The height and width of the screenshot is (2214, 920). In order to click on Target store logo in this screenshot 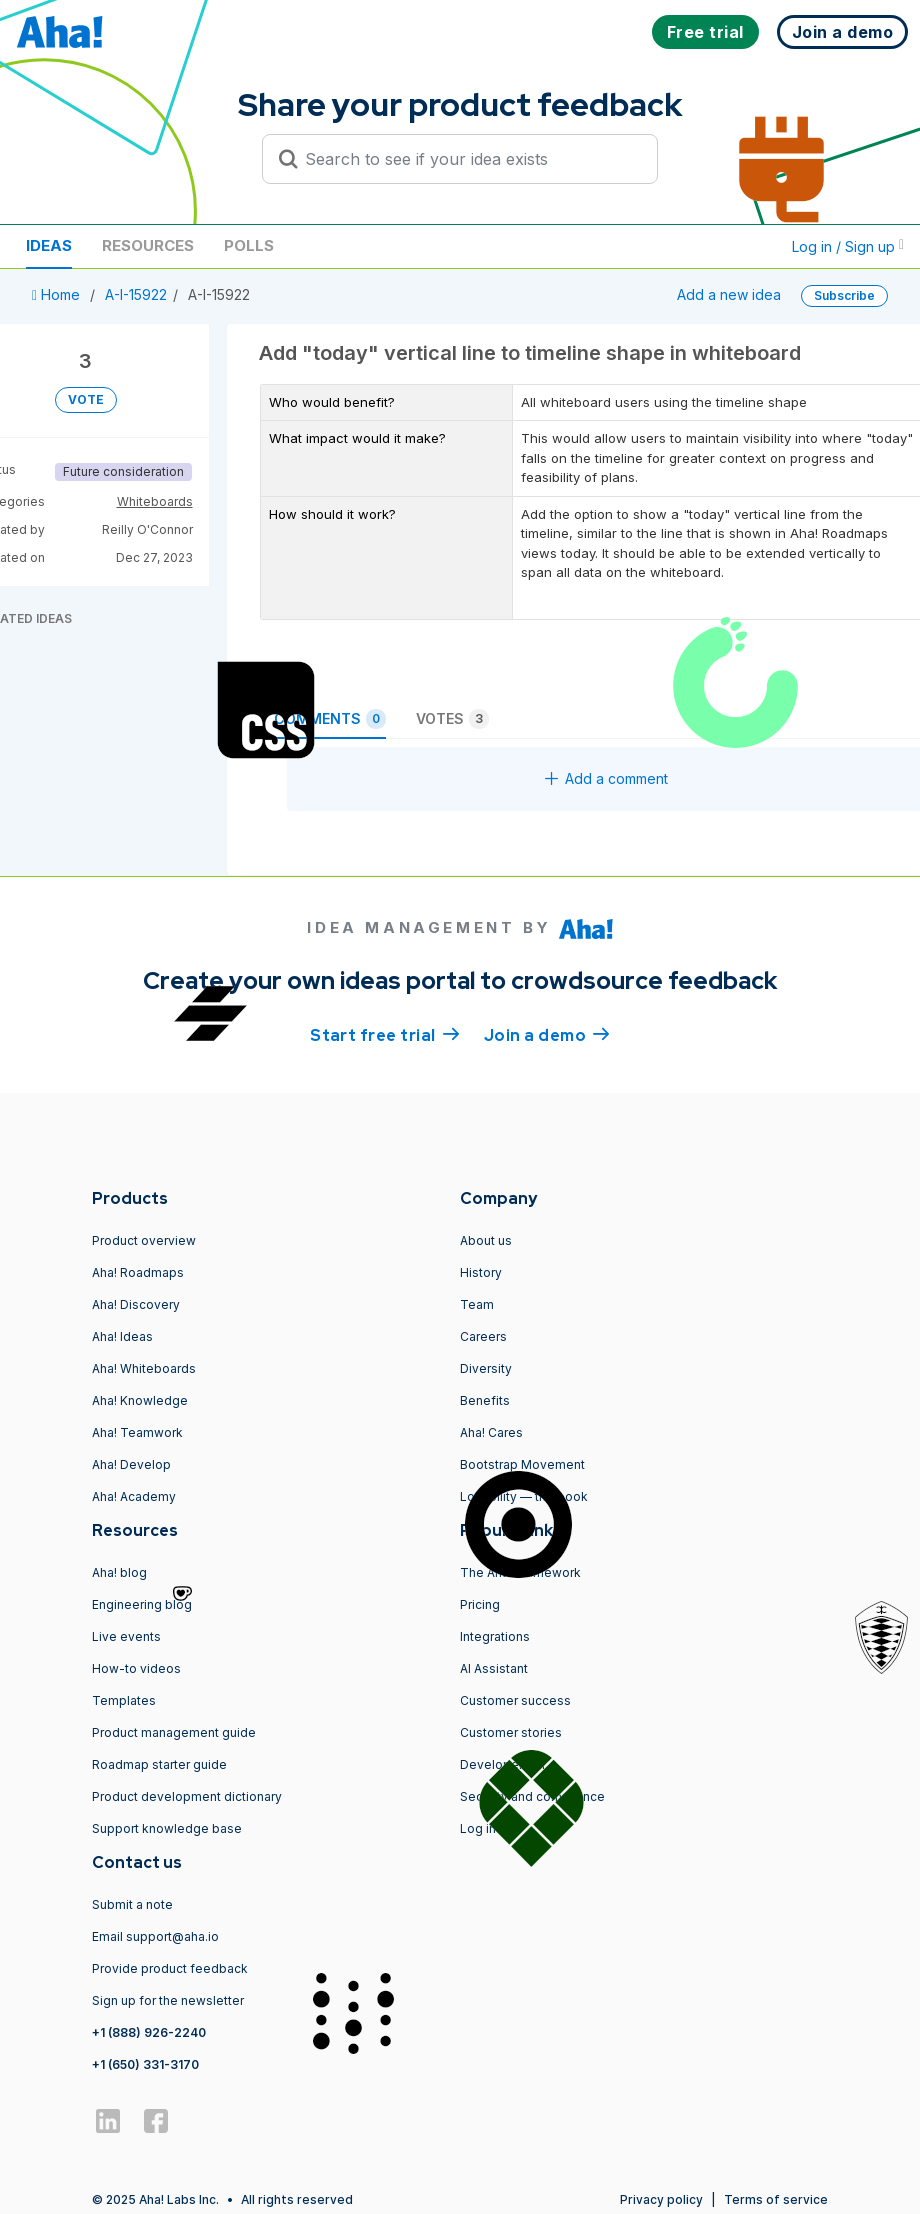, I will do `click(518, 1524)`.